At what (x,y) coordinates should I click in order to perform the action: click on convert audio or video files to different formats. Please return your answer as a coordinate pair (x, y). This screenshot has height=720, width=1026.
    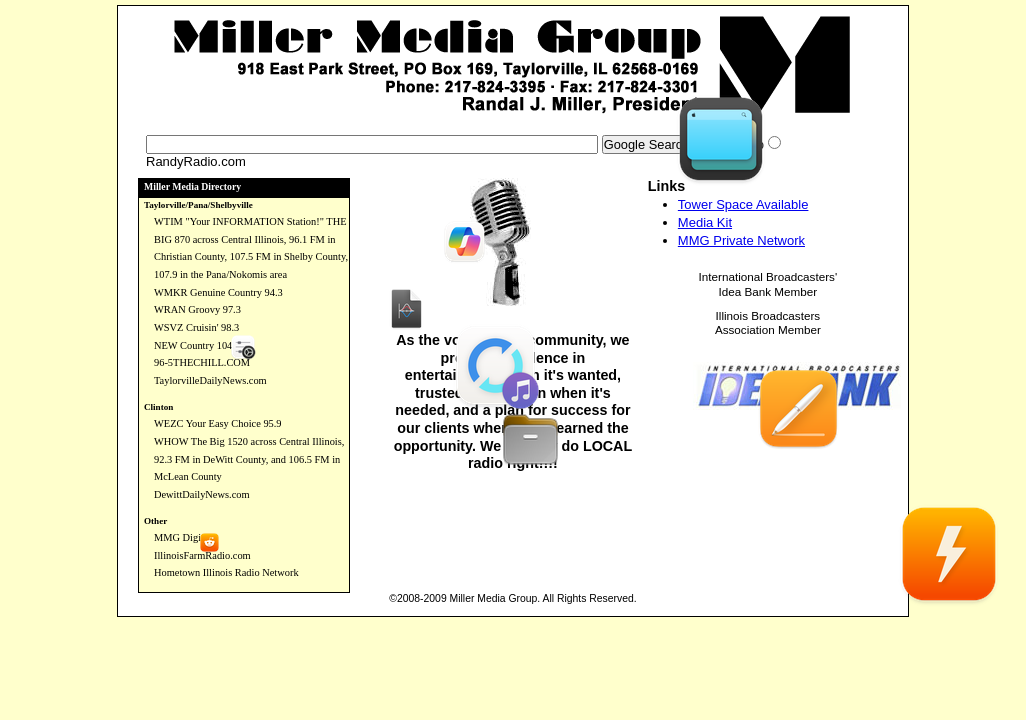
    Looking at the image, I should click on (495, 365).